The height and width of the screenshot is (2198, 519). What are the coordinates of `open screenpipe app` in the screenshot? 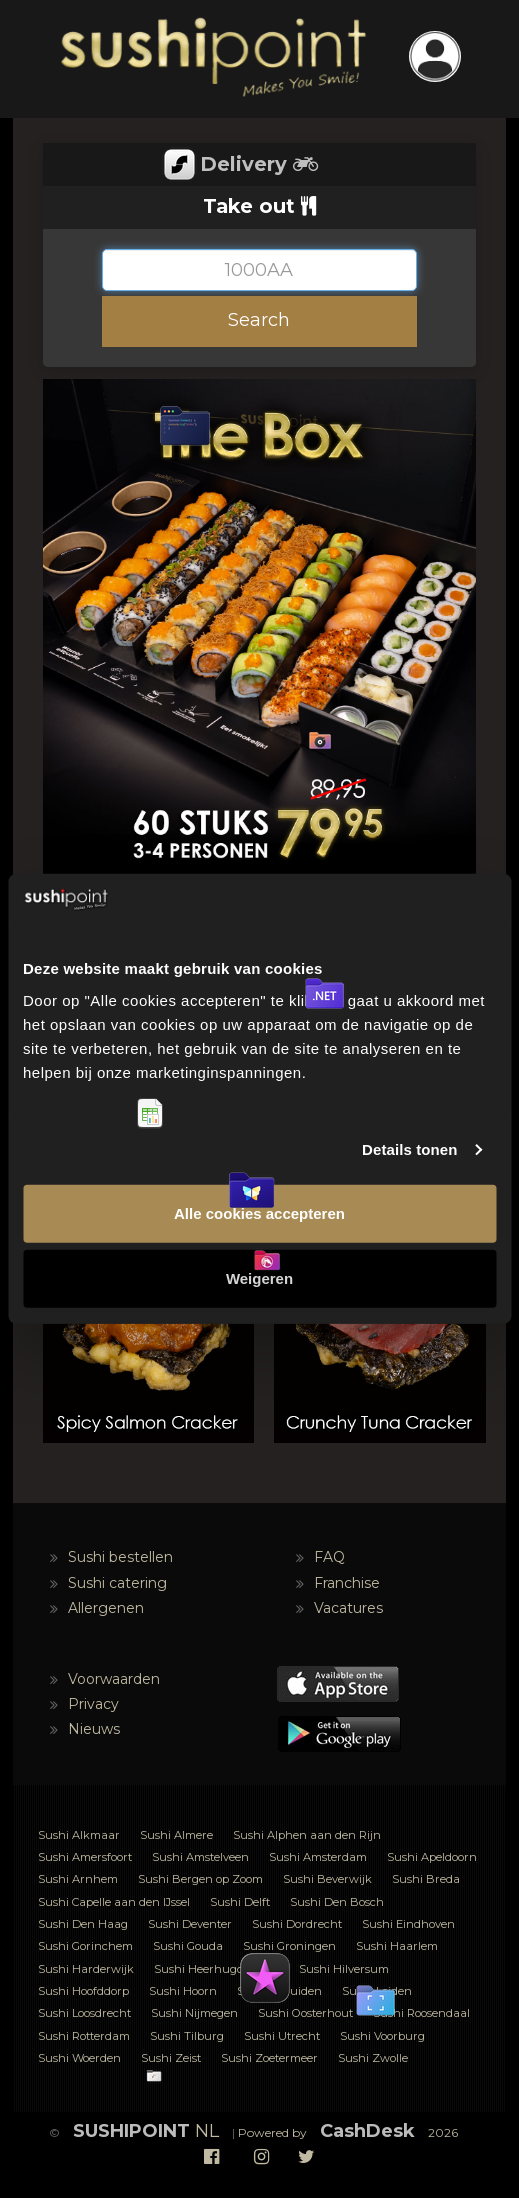 It's located at (179, 164).